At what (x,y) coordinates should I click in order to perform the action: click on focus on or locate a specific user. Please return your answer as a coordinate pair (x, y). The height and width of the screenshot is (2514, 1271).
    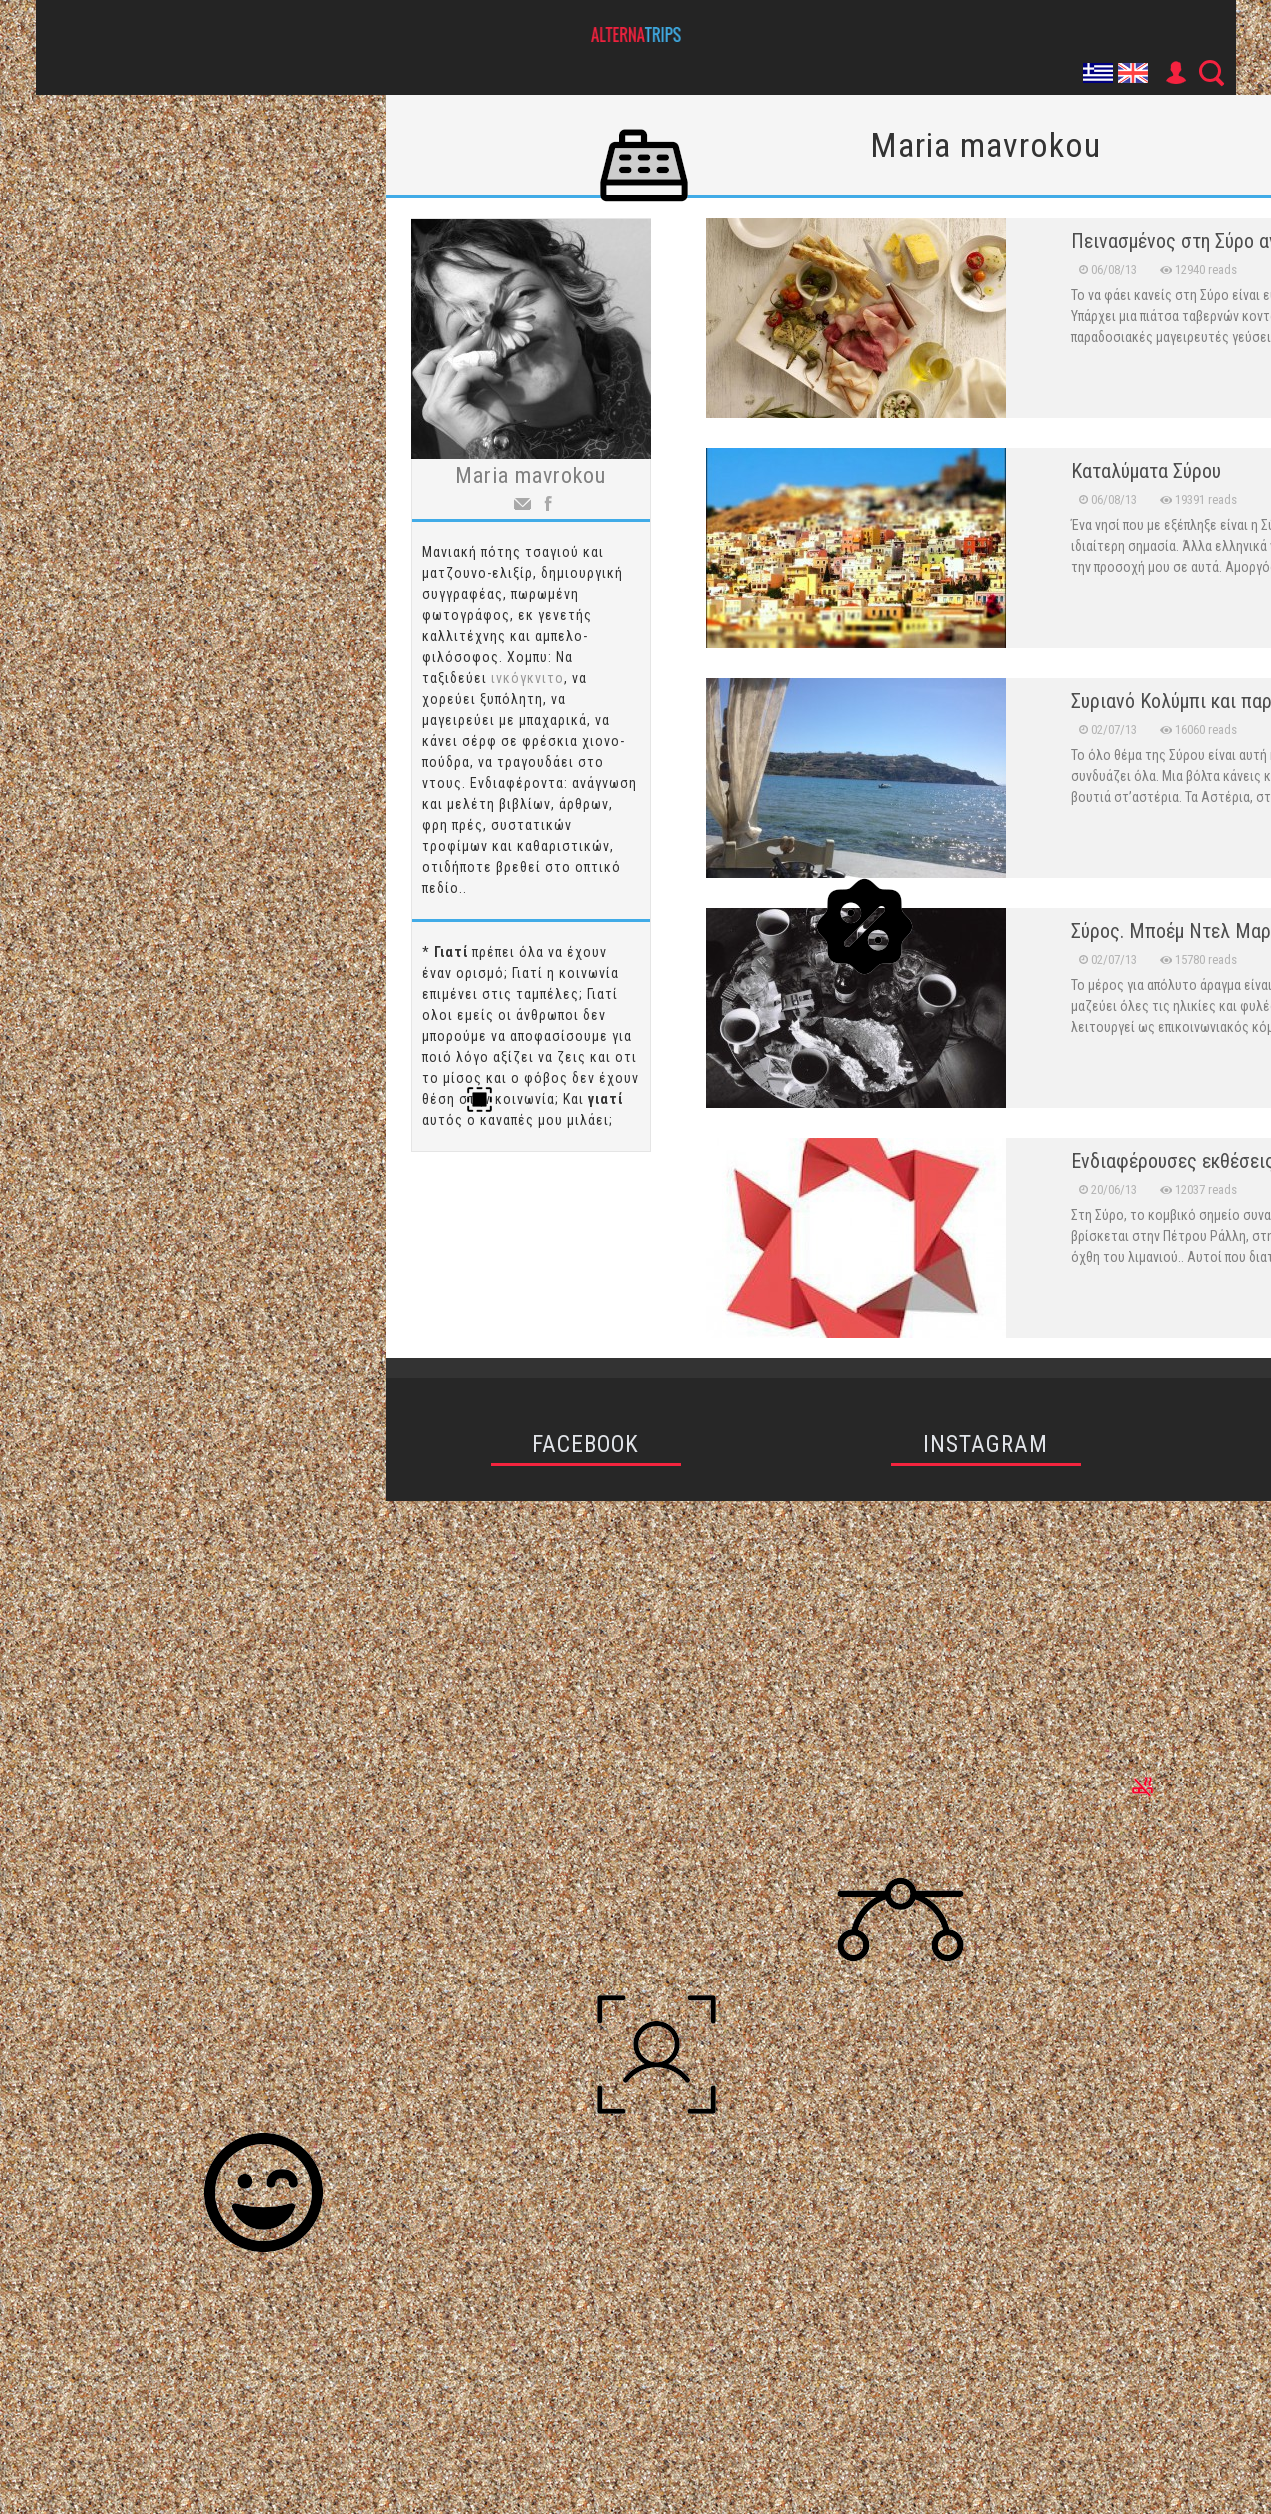
    Looking at the image, I should click on (656, 2054).